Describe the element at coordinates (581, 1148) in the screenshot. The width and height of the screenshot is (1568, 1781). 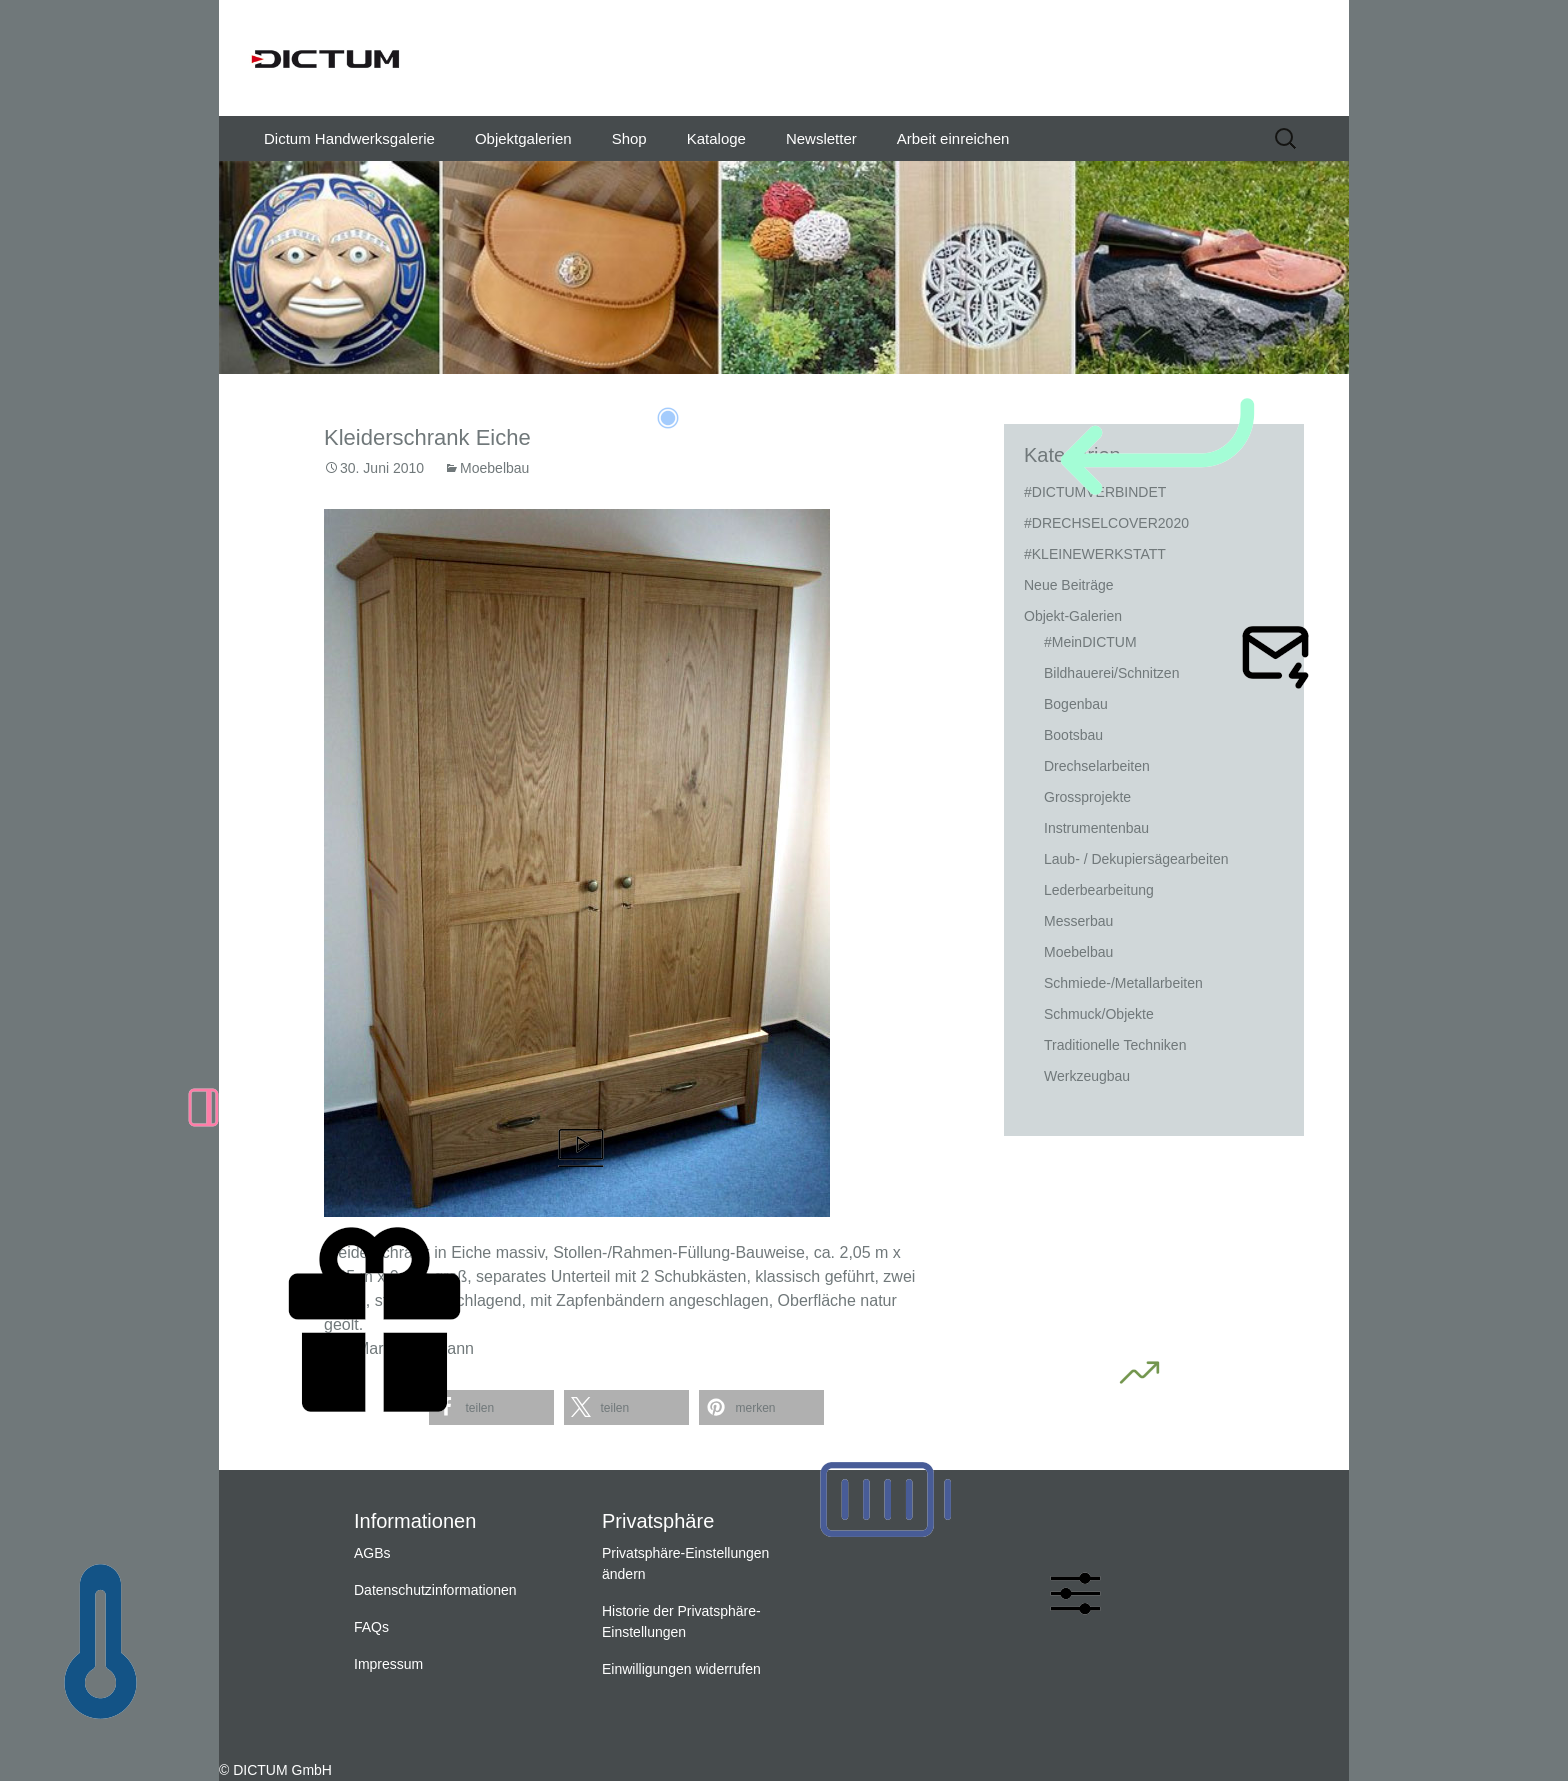
I see `play or watch a video` at that location.